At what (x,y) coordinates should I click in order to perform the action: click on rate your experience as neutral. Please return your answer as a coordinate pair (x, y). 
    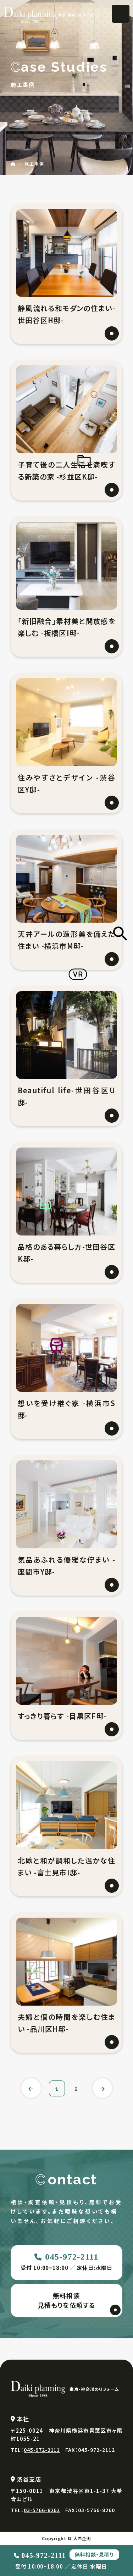
    Looking at the image, I should click on (57, 1984).